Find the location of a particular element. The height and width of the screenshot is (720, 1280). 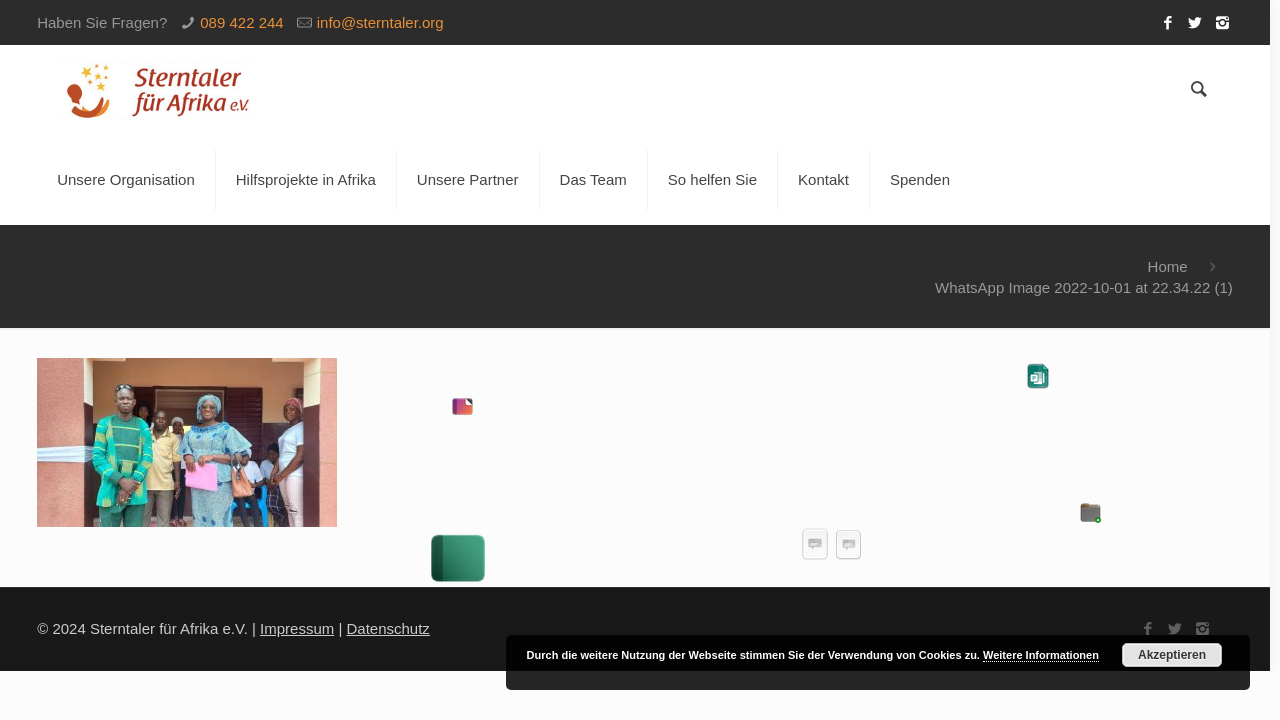

a microsoft publisher document file is located at coordinates (1038, 376).